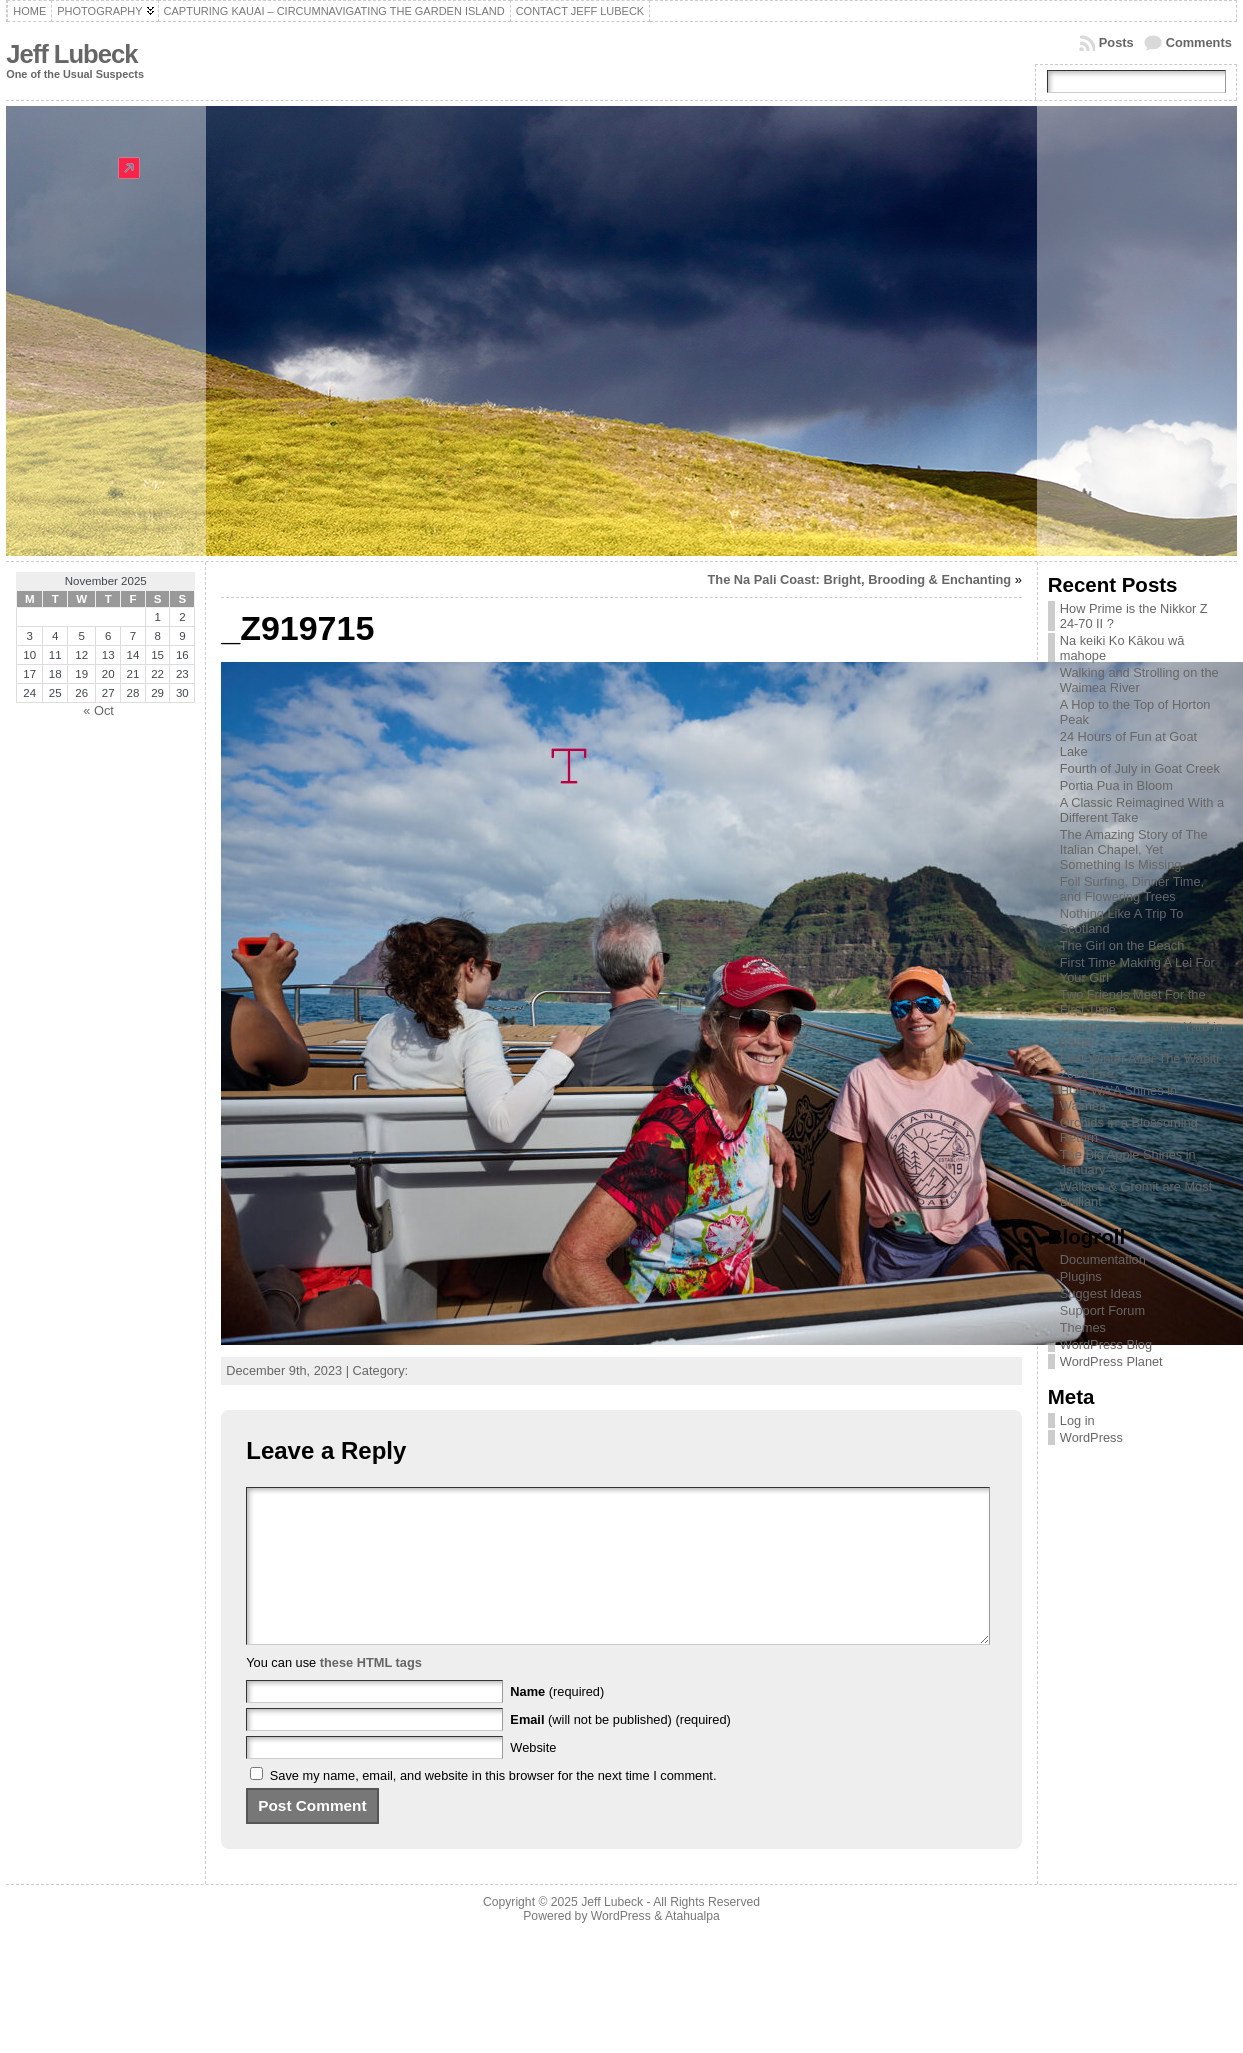 The width and height of the screenshot is (1243, 2053). What do you see at coordinates (569, 766) in the screenshot?
I see `format text or change typography settings` at bounding box center [569, 766].